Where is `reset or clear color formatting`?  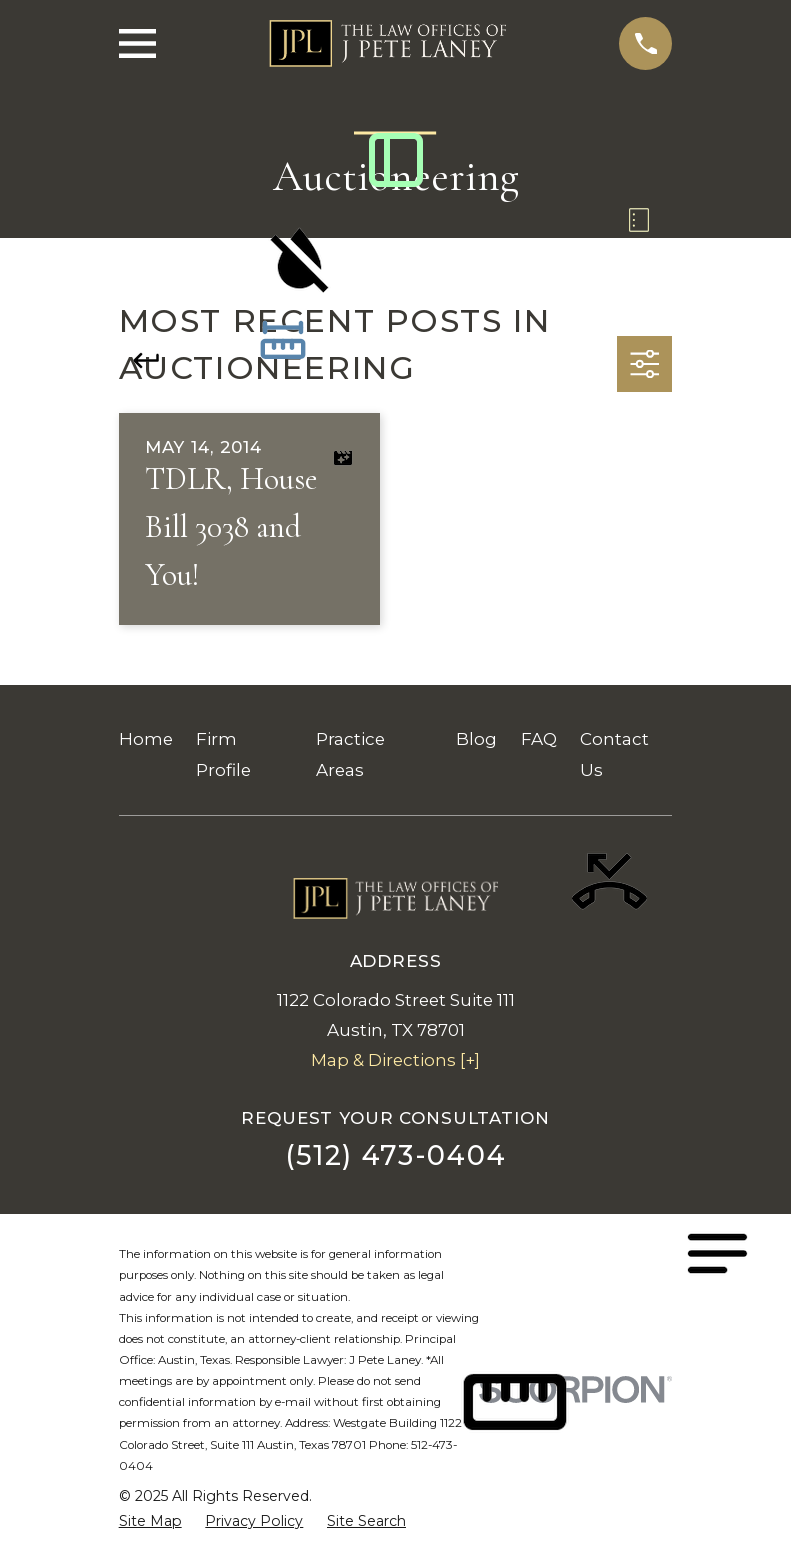 reset or clear color formatting is located at coordinates (299, 259).